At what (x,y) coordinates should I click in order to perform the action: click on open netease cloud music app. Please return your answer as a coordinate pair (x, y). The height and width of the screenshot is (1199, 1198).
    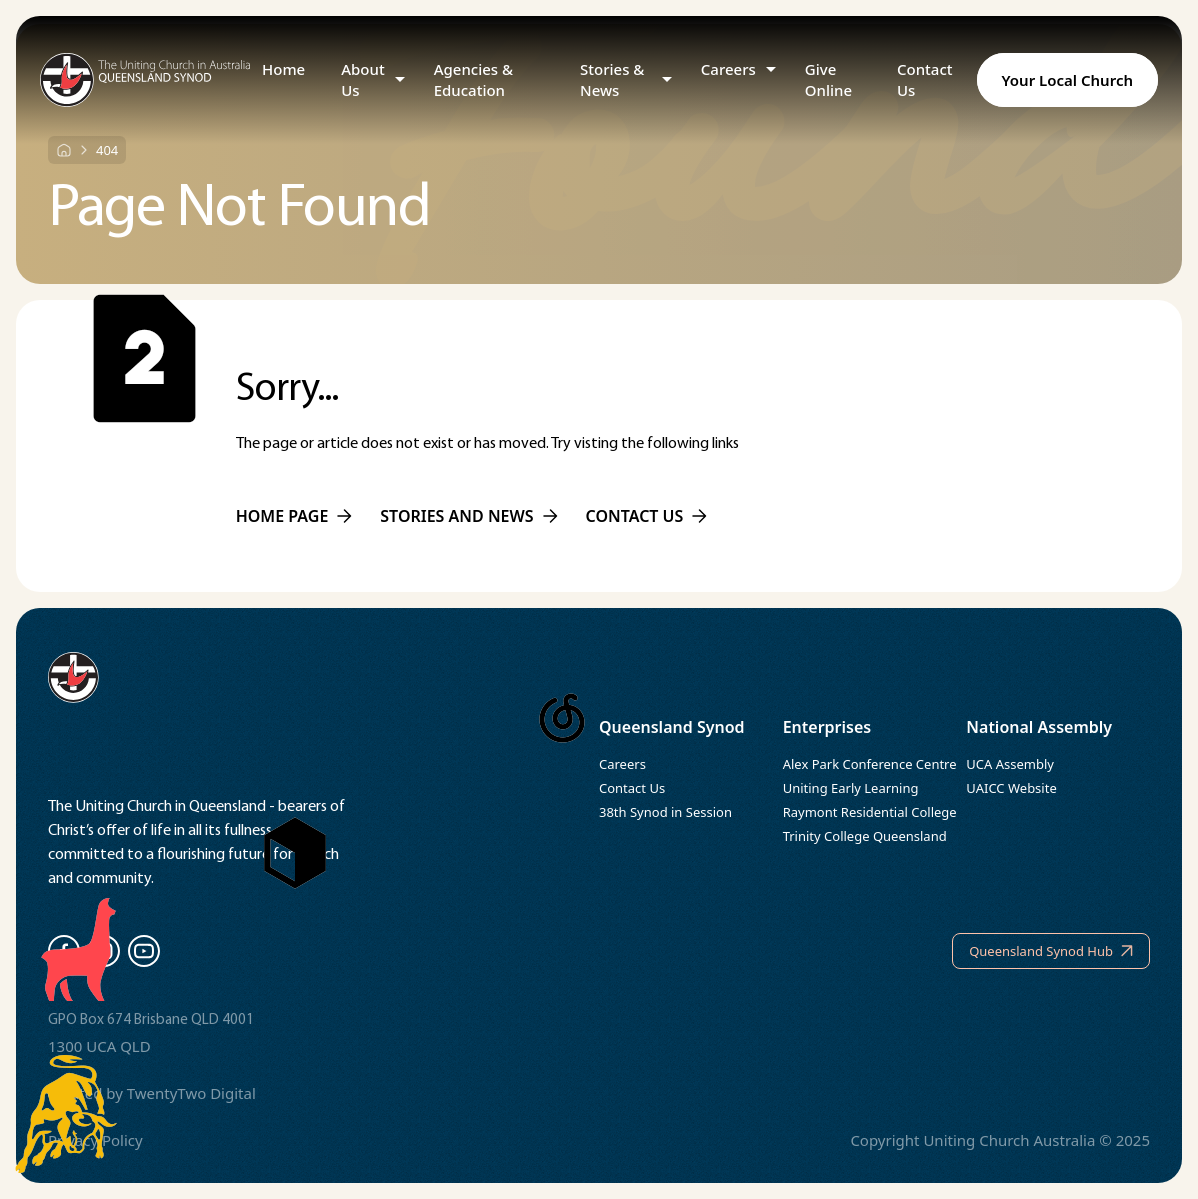
    Looking at the image, I should click on (562, 718).